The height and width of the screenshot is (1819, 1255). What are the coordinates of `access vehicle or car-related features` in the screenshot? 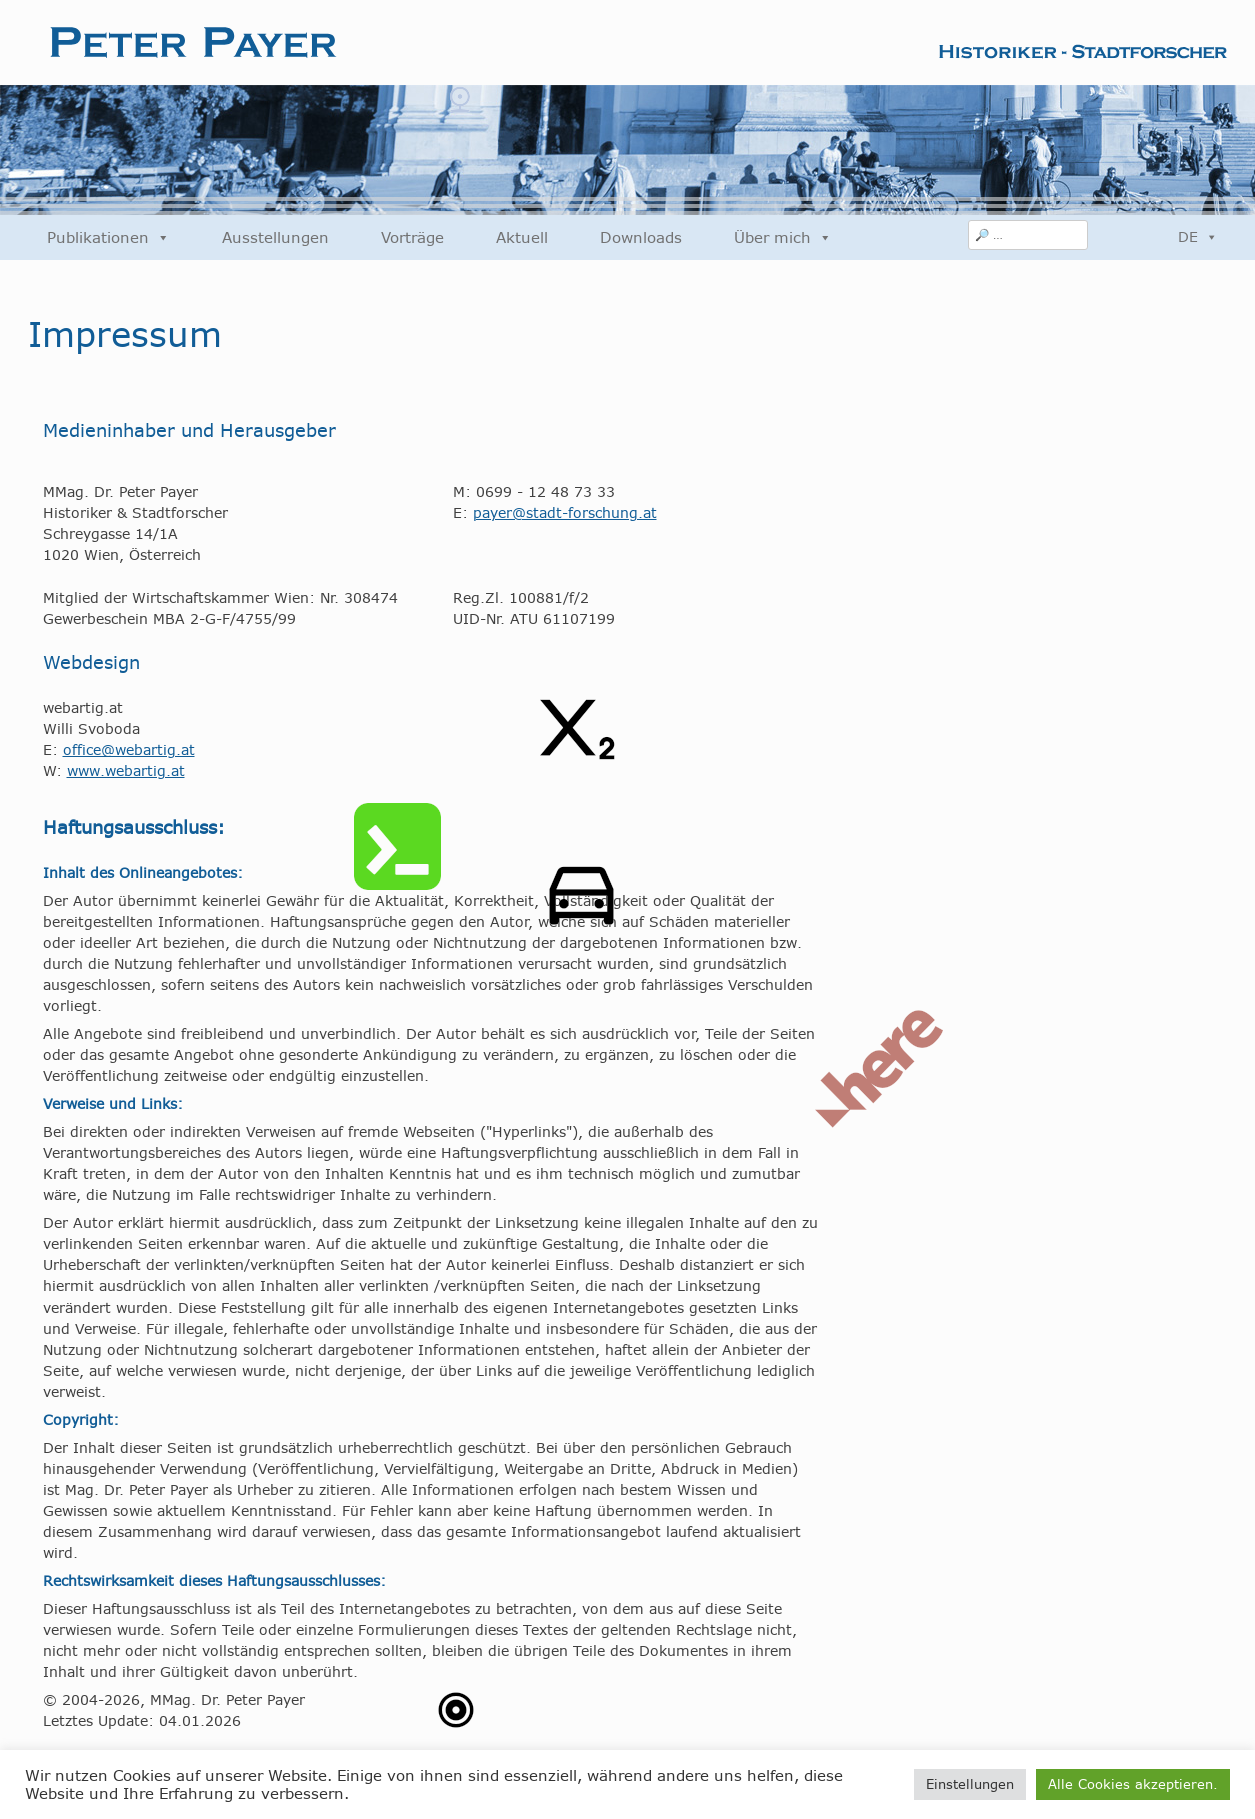 It's located at (581, 892).